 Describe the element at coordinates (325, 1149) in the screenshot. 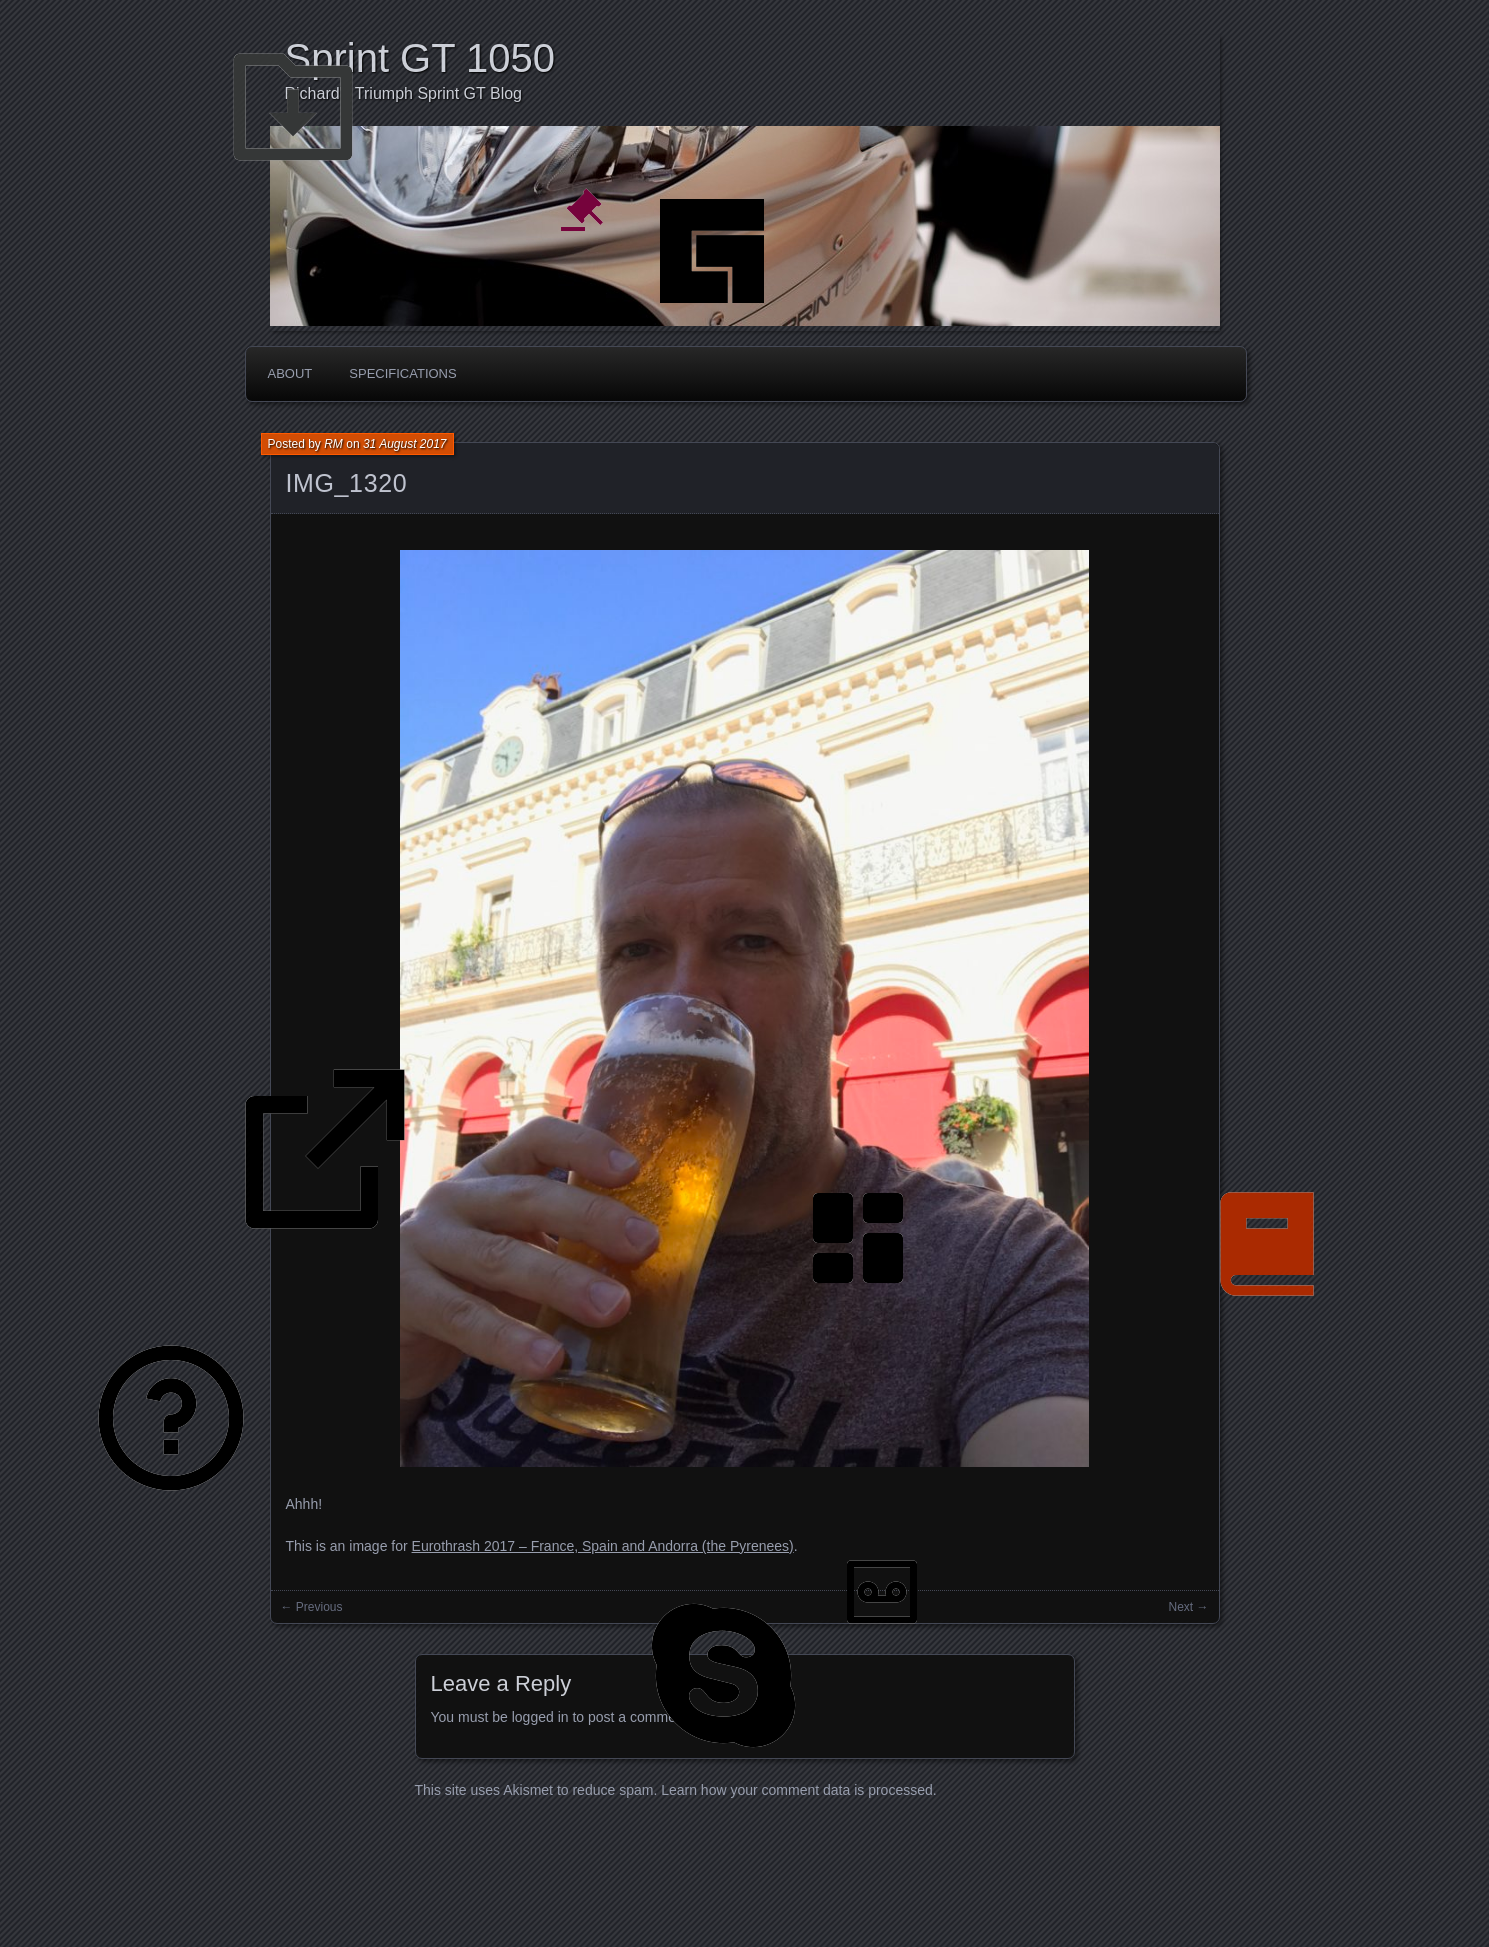

I see `open link in a new tab or window` at that location.